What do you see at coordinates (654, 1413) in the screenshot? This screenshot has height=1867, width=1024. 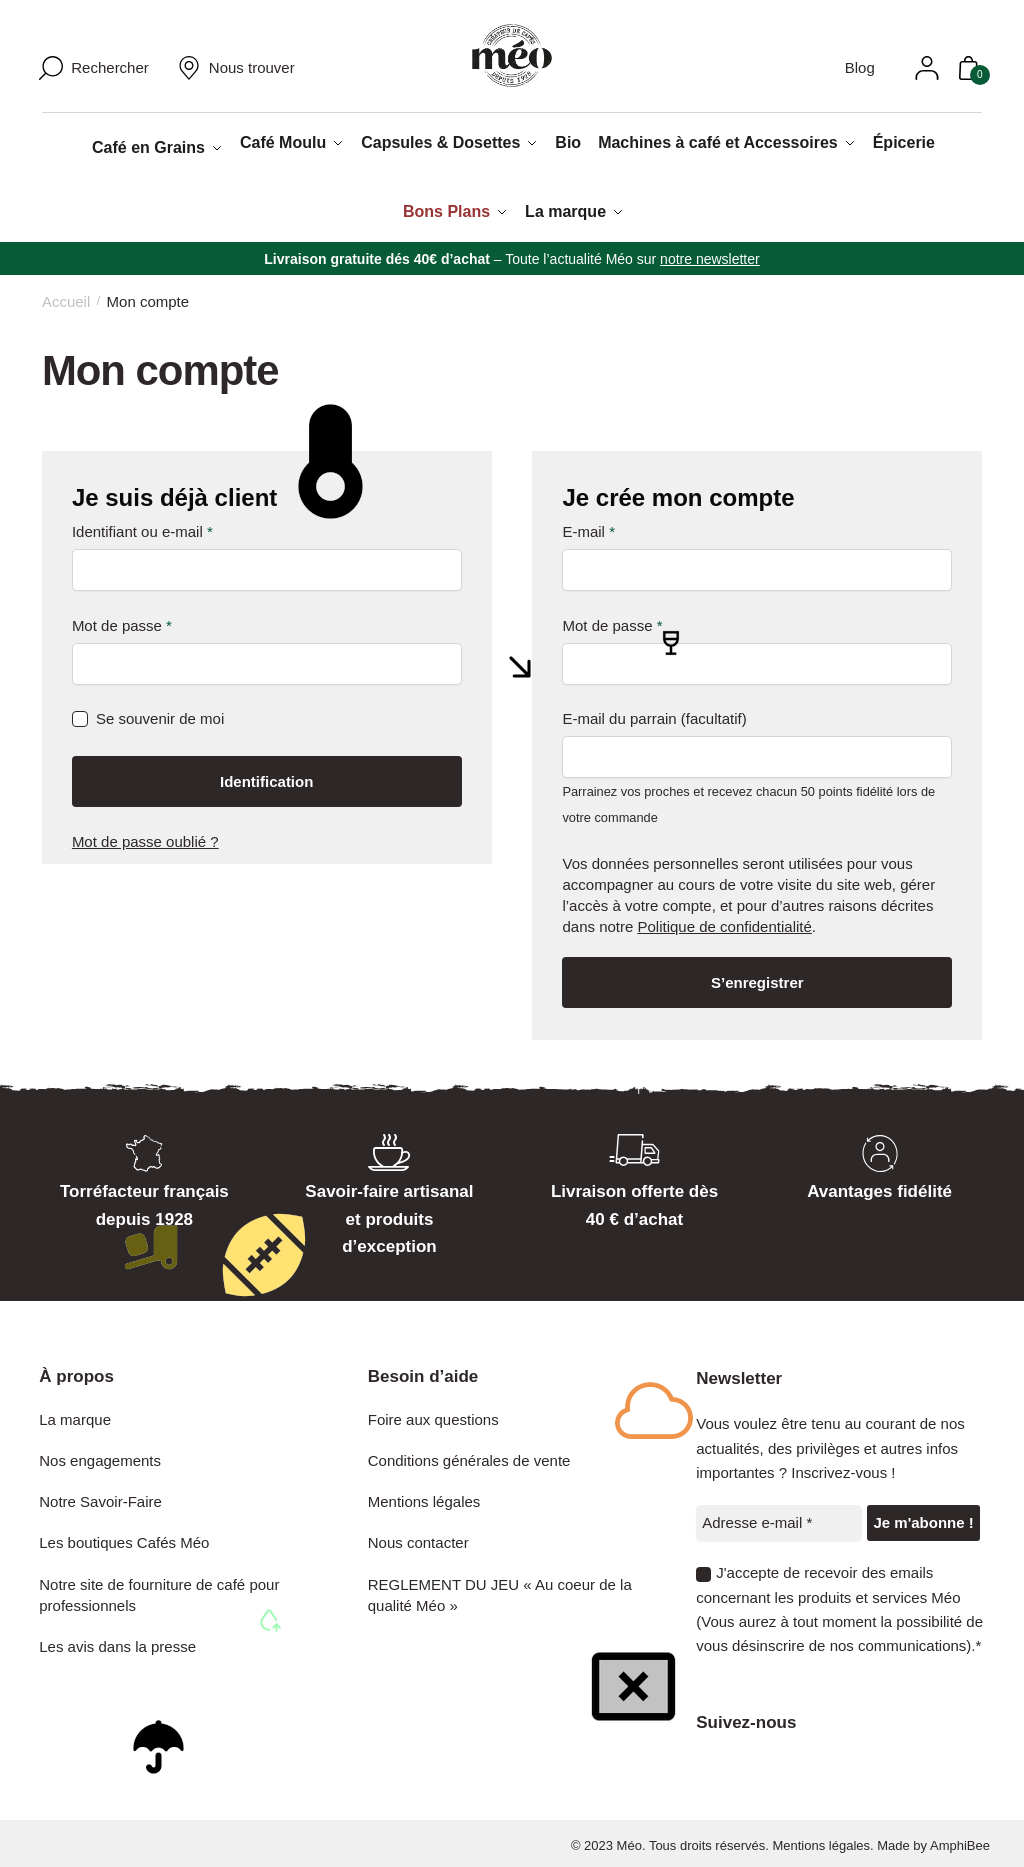 I see `access cloud storage` at bounding box center [654, 1413].